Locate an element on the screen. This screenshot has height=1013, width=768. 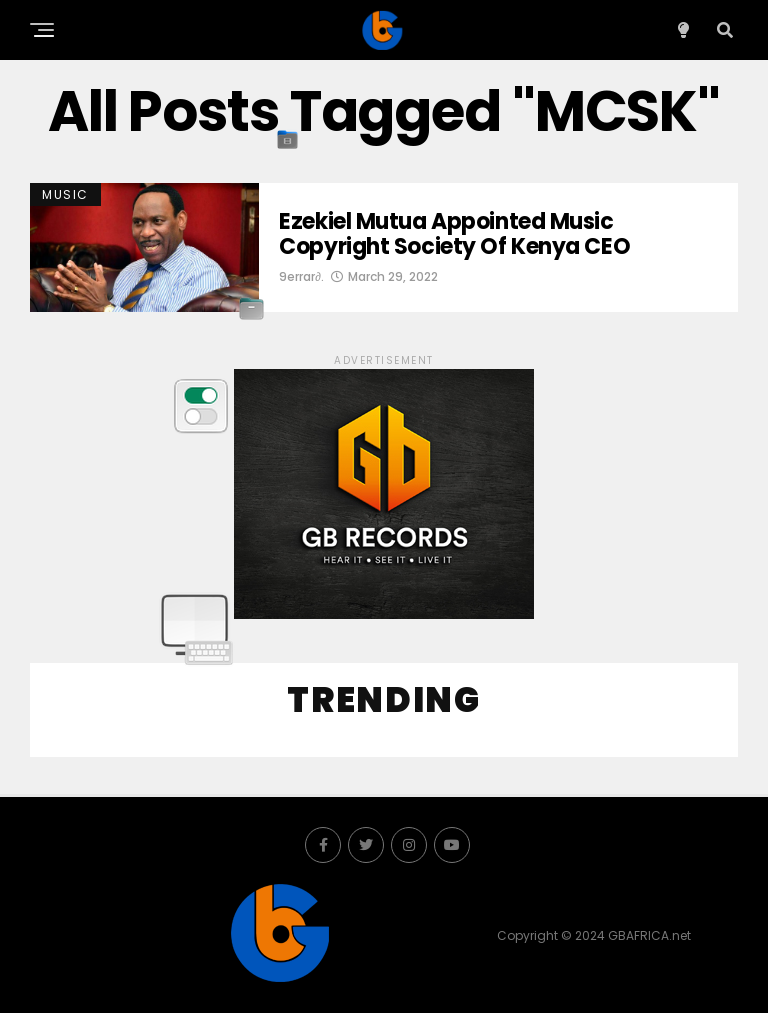
open unity tweak tool to customize desktop settings is located at coordinates (201, 406).